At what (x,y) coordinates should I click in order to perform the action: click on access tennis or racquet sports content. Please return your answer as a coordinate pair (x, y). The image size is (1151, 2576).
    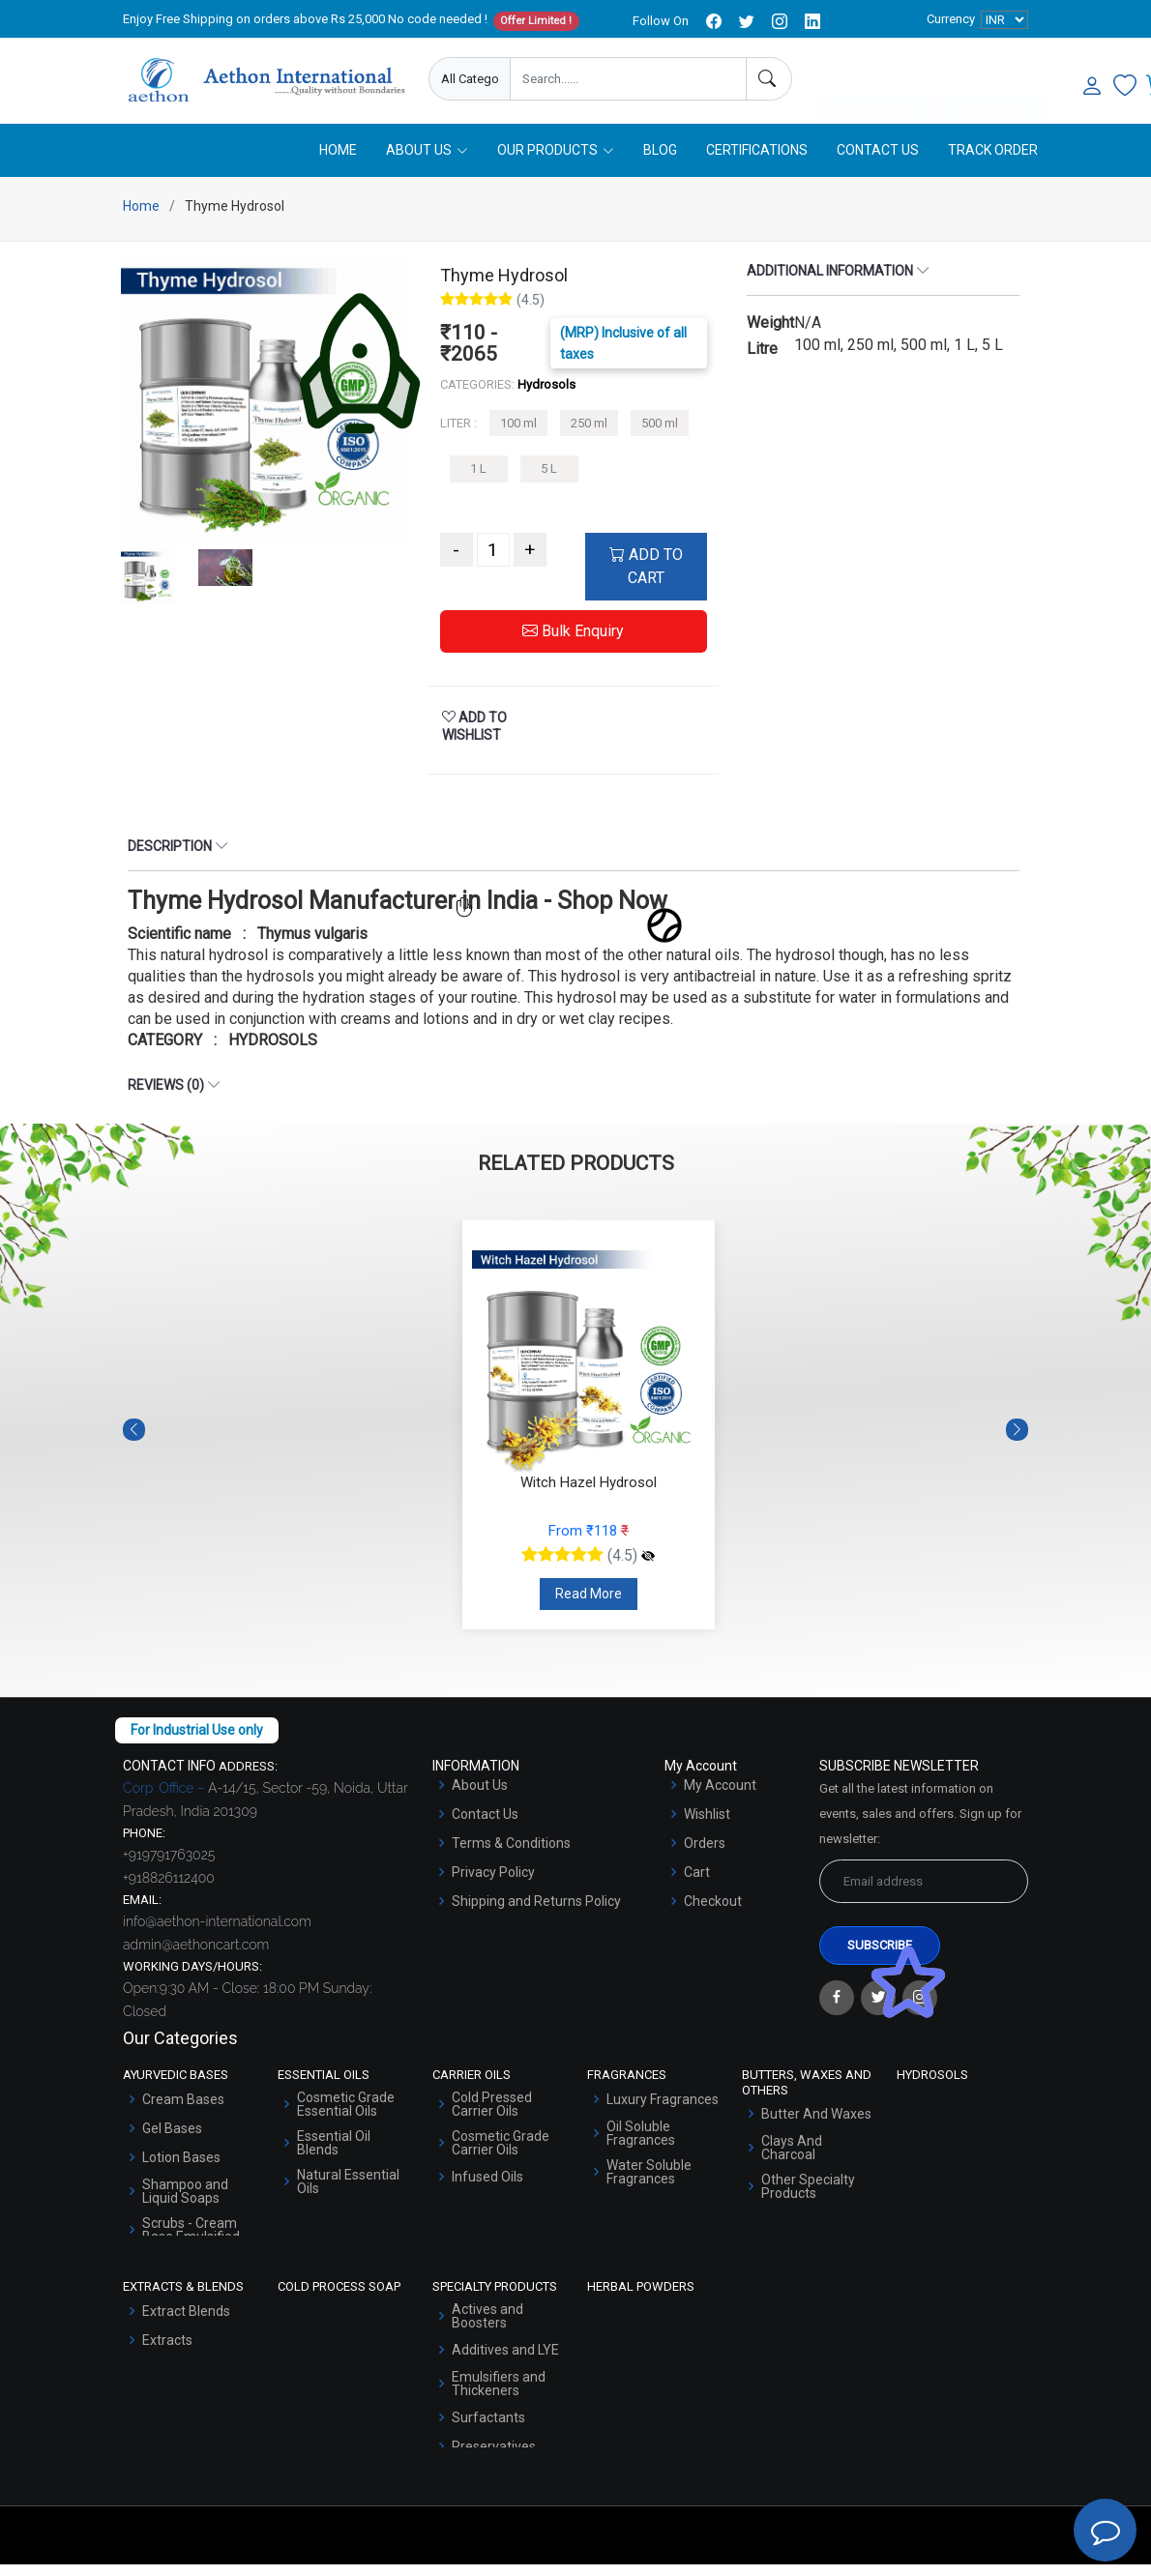
    Looking at the image, I should click on (664, 925).